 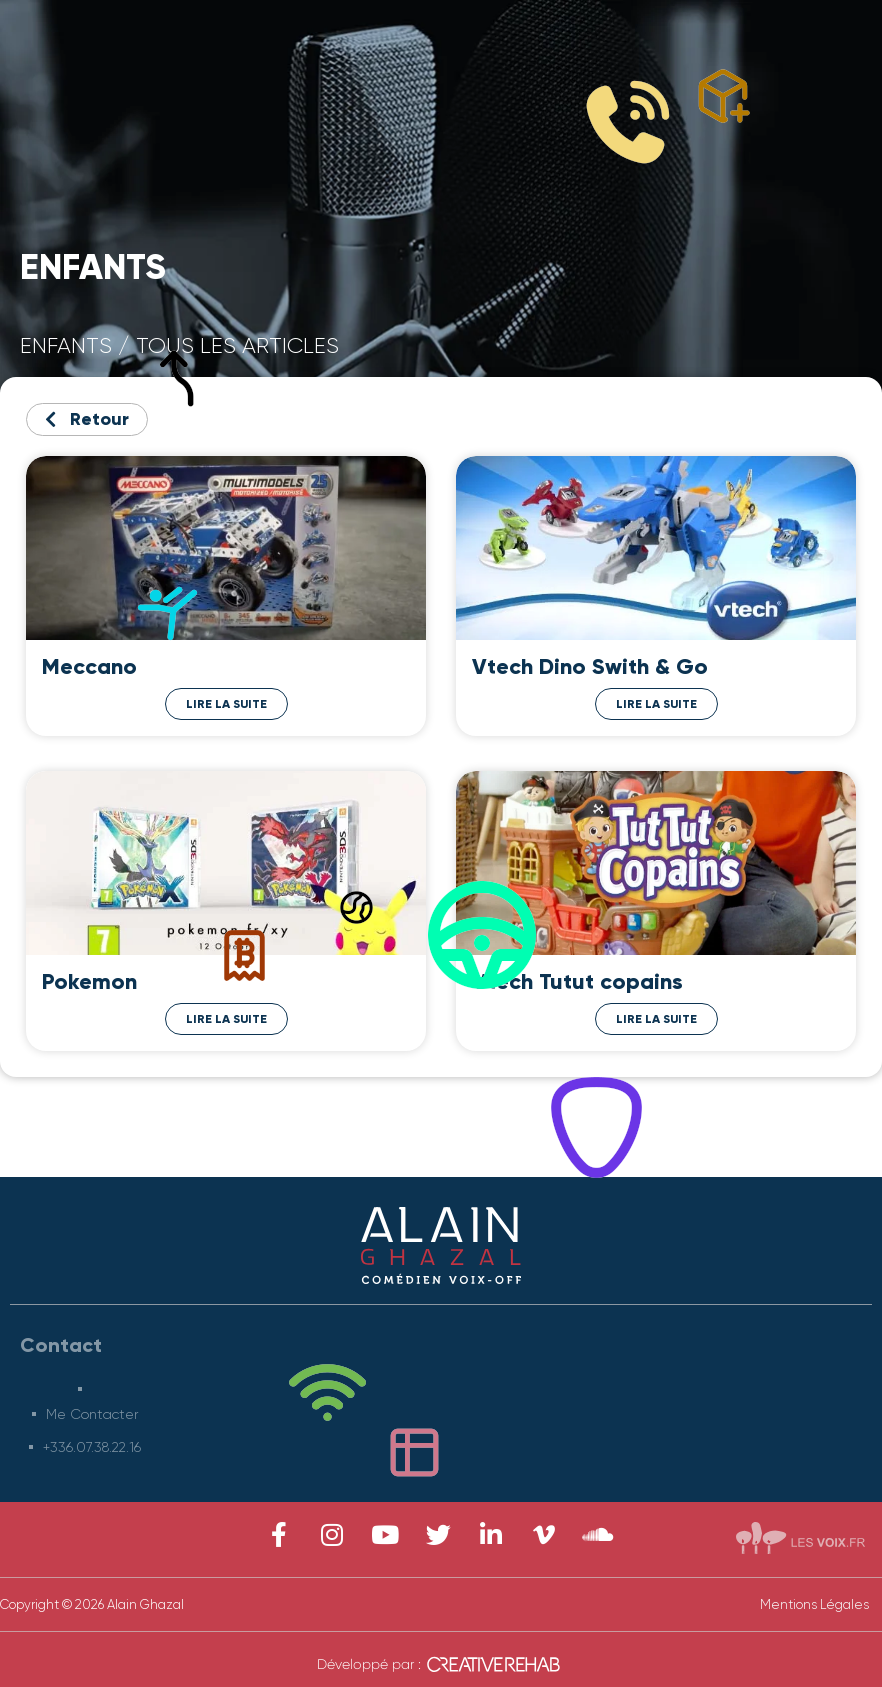 I want to click on view data in table format, so click(x=414, y=1452).